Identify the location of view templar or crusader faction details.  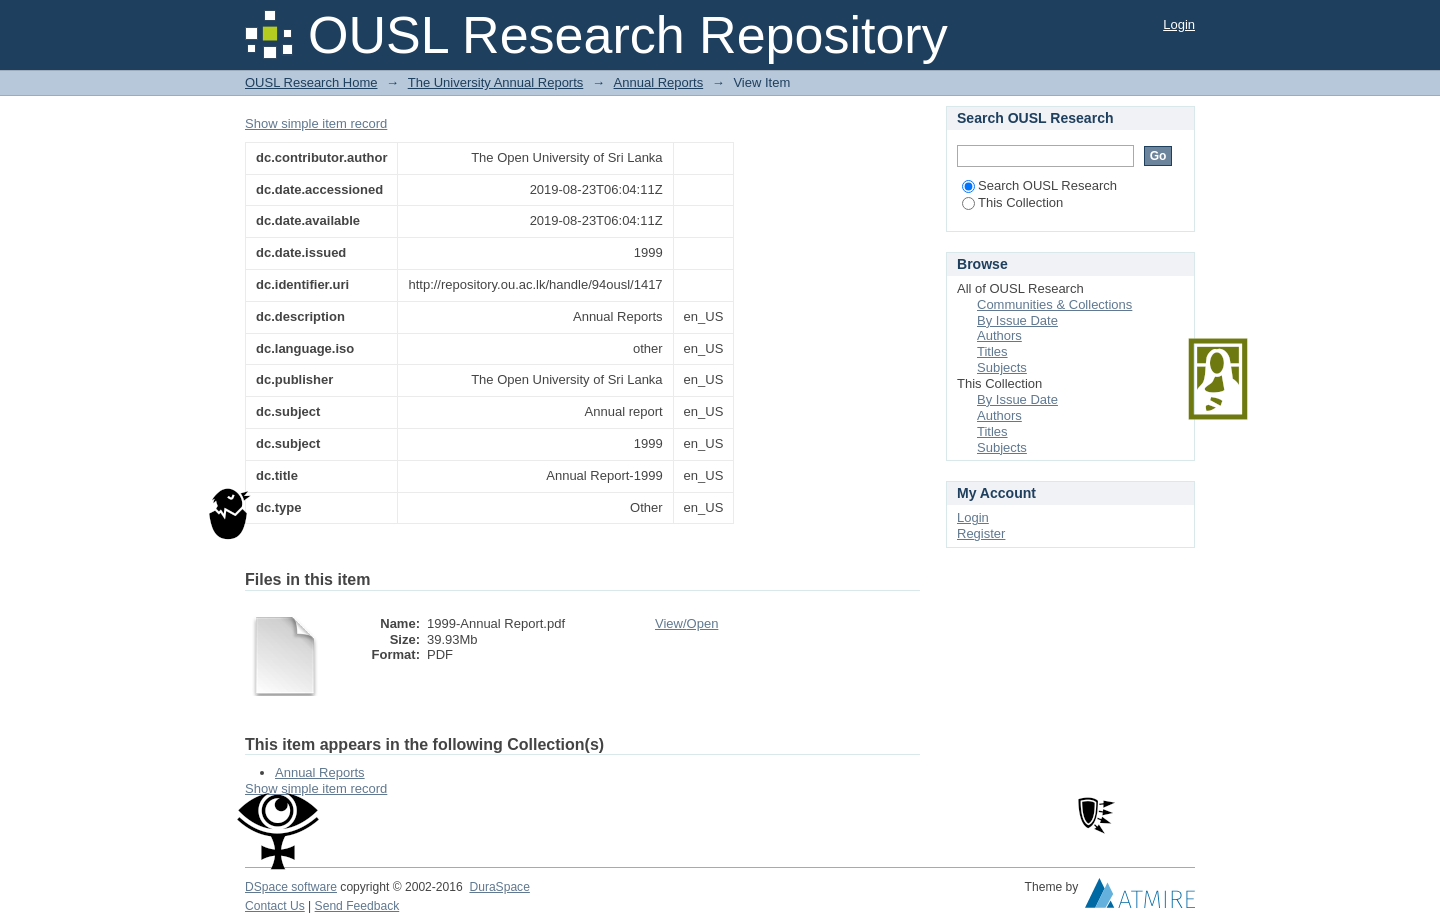
(279, 828).